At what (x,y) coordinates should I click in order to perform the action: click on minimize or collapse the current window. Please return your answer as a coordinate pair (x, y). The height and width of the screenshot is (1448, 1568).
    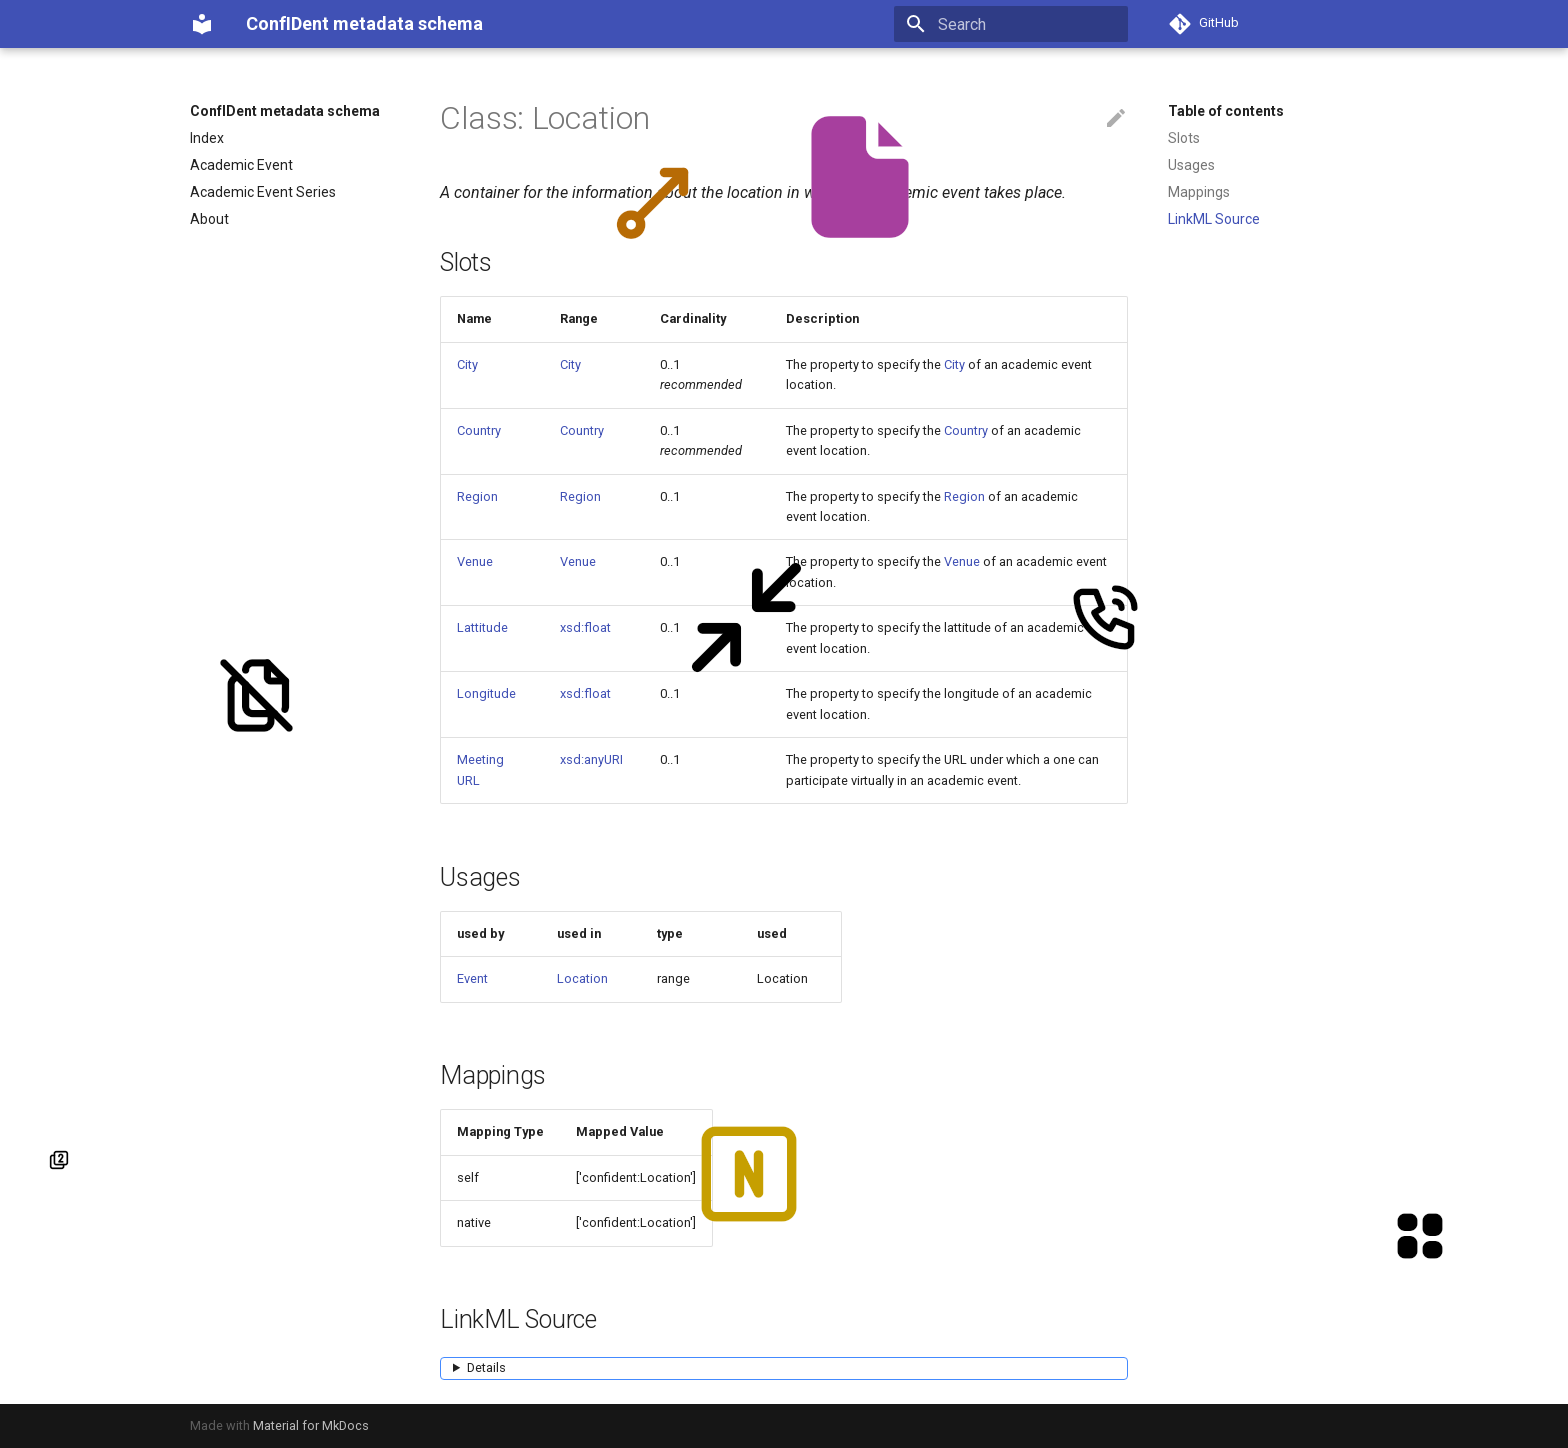
    Looking at the image, I should click on (746, 617).